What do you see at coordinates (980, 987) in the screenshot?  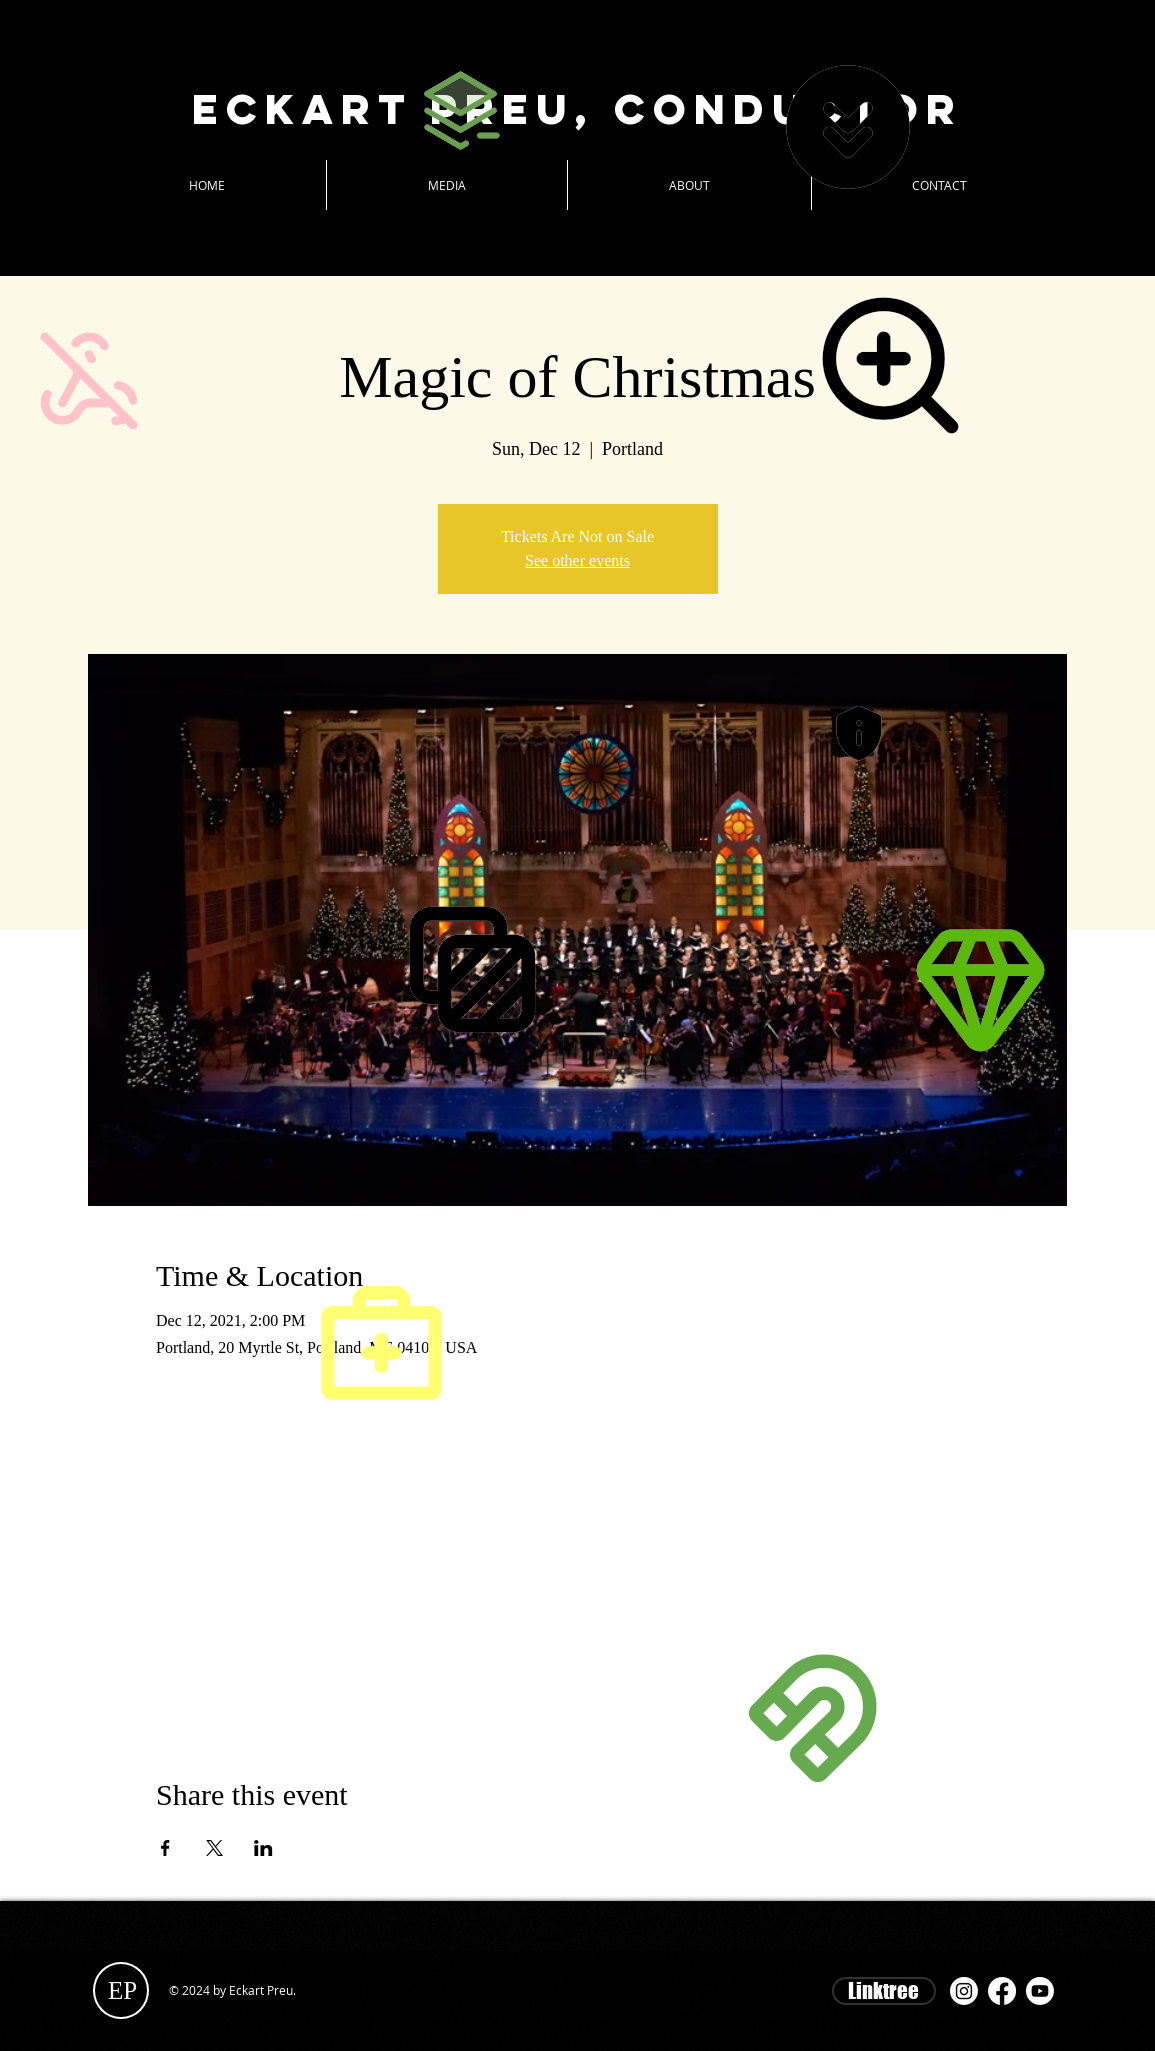 I see `indicates premium or pro membership status` at bounding box center [980, 987].